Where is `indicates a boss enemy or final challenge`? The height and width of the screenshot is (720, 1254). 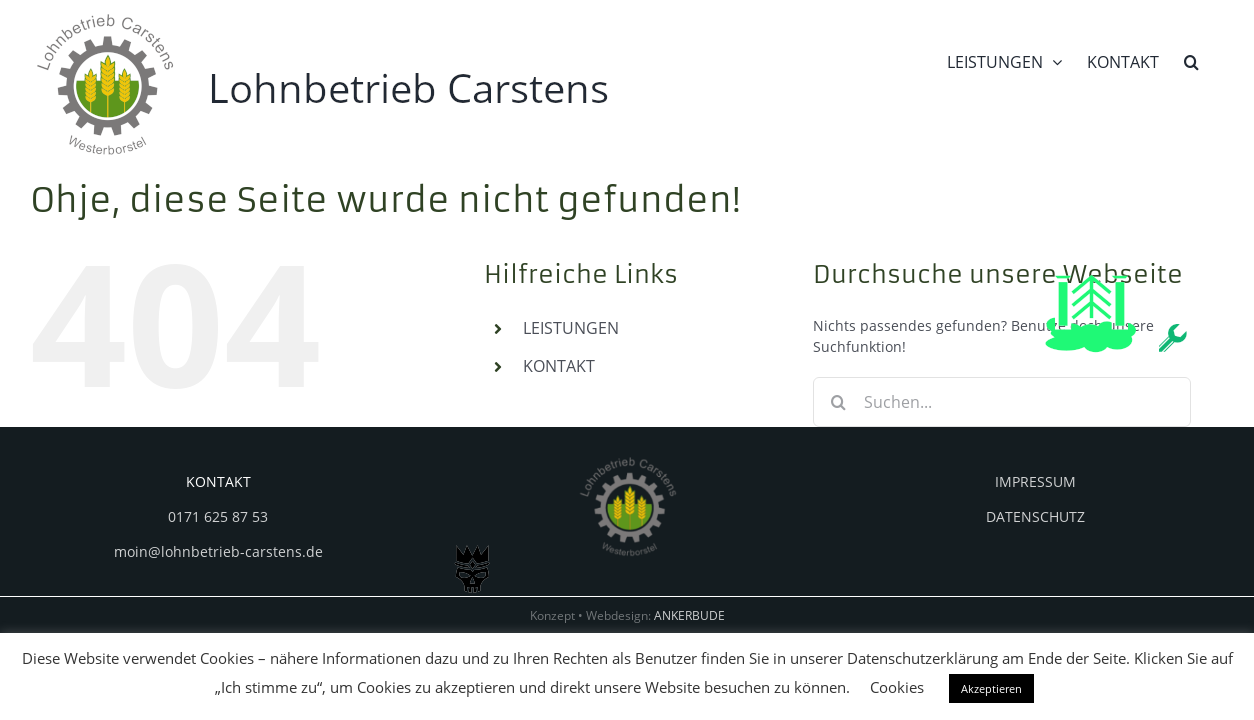
indicates a boss enemy or final challenge is located at coordinates (472, 569).